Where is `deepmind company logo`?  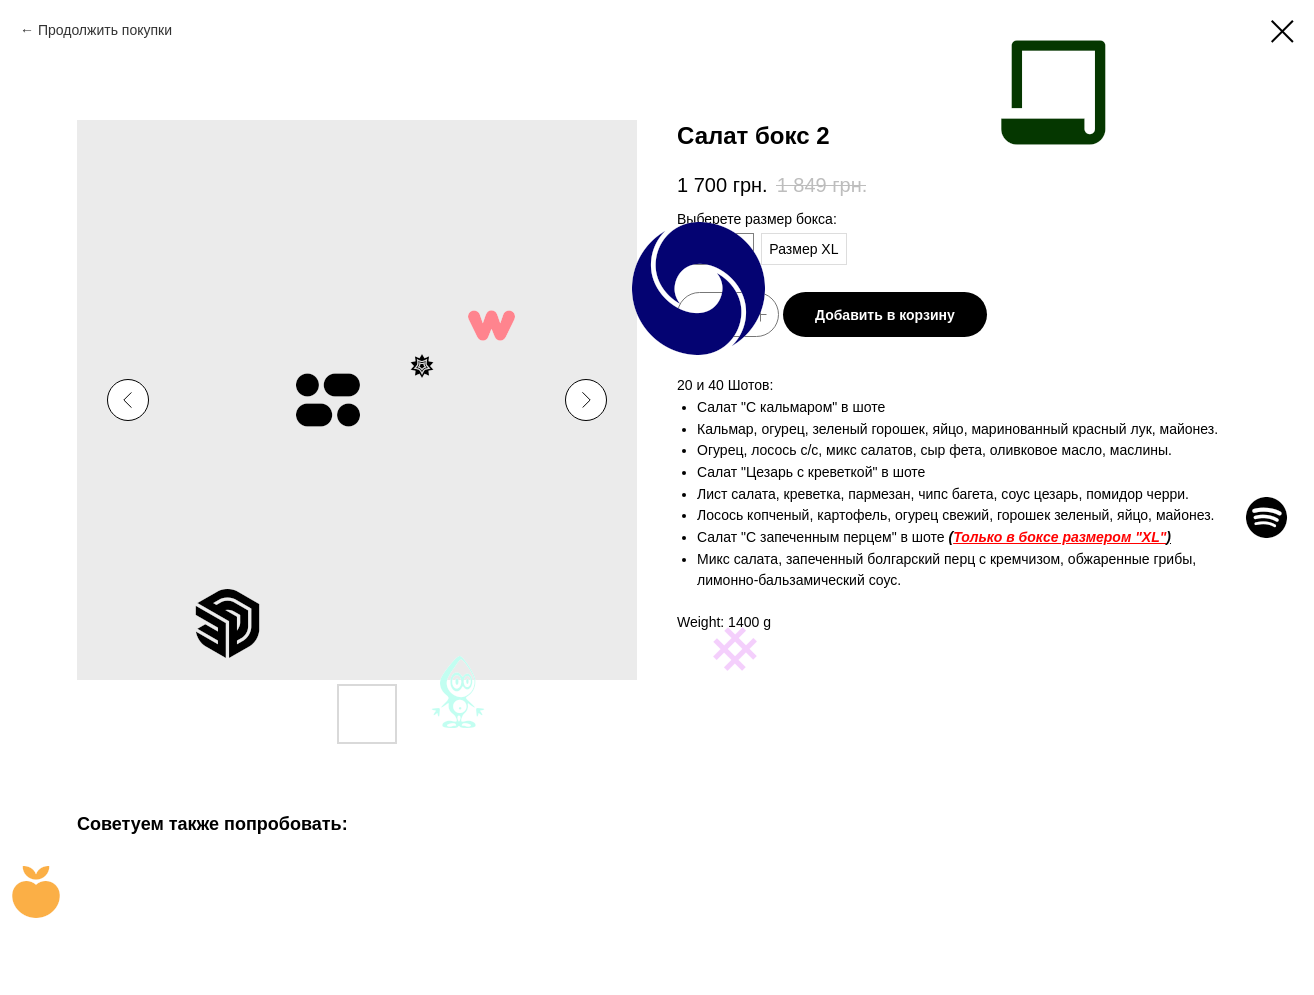 deepmind company logo is located at coordinates (698, 288).